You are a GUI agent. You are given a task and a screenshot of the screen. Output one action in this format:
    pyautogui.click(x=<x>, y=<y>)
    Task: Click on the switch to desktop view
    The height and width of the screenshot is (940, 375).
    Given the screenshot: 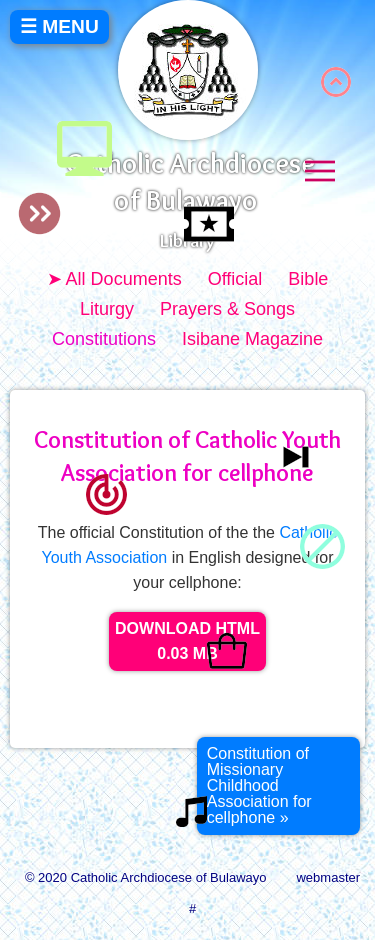 What is the action you would take?
    pyautogui.click(x=84, y=148)
    